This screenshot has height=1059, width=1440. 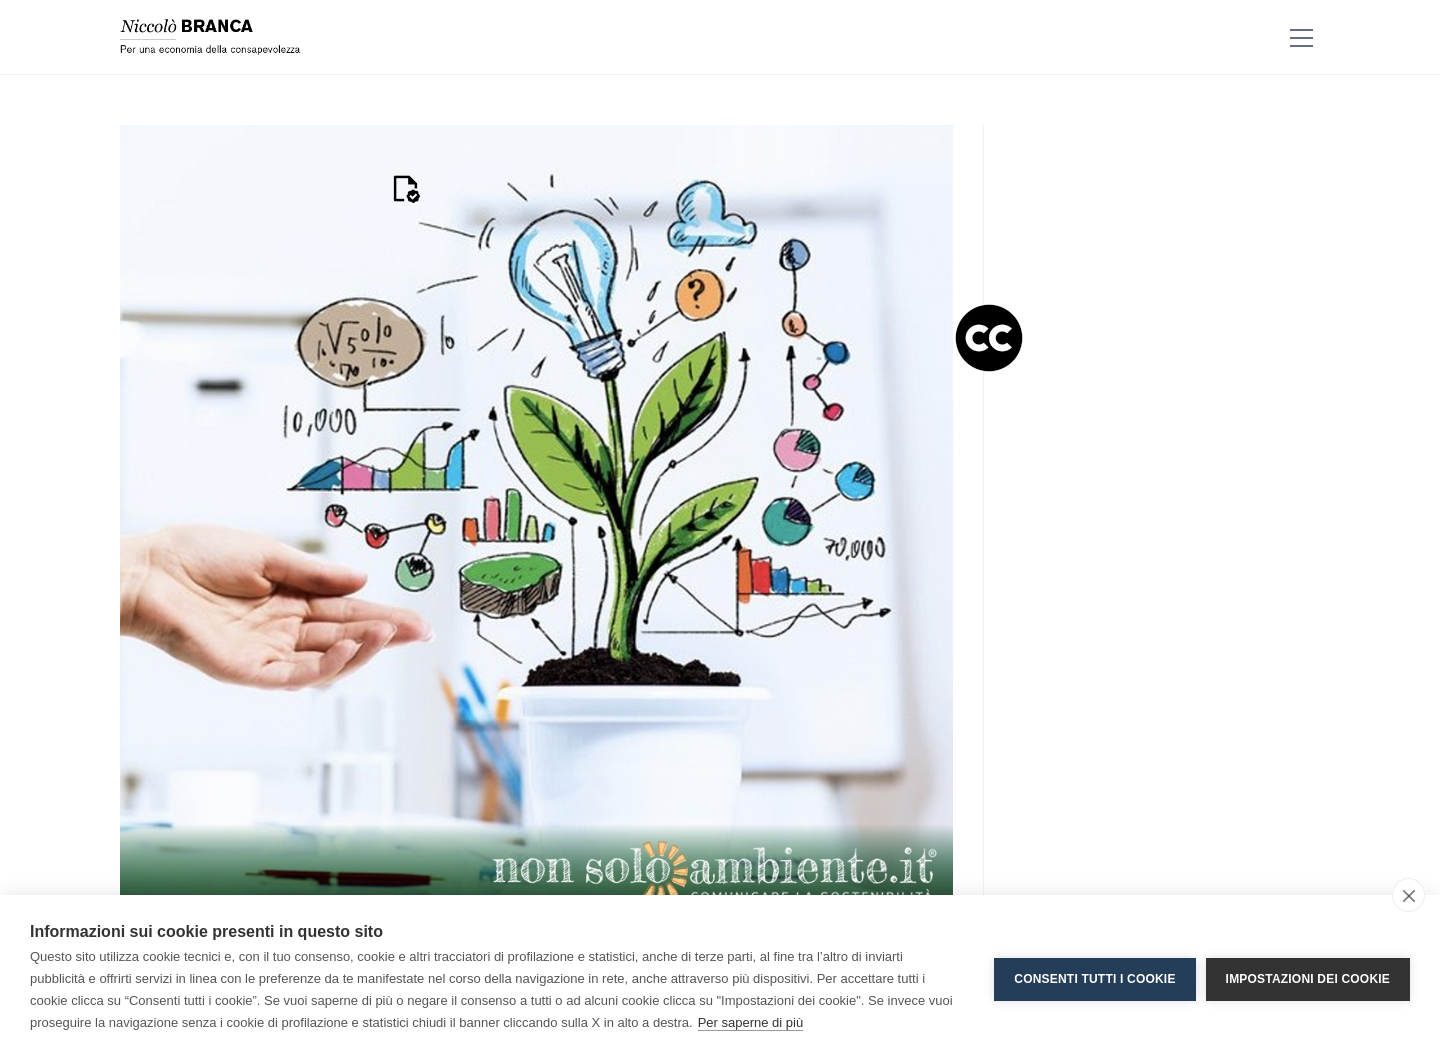 I want to click on indicates content licensed under creative commons, so click(x=989, y=338).